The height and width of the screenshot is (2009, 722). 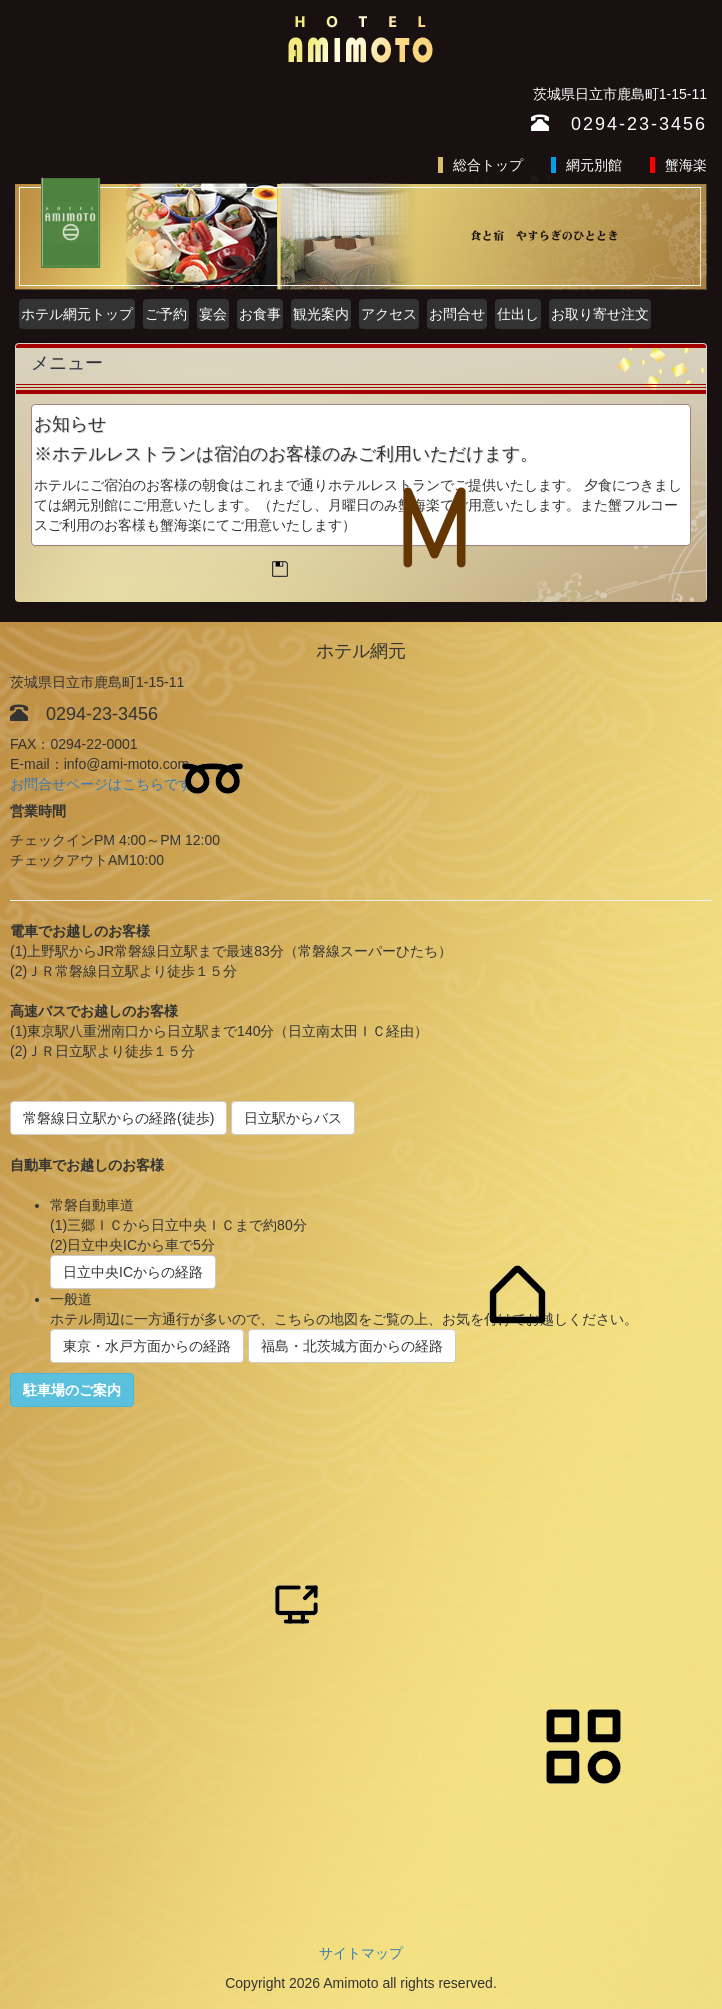 What do you see at coordinates (212, 778) in the screenshot?
I see `voicemail indicator or notification` at bounding box center [212, 778].